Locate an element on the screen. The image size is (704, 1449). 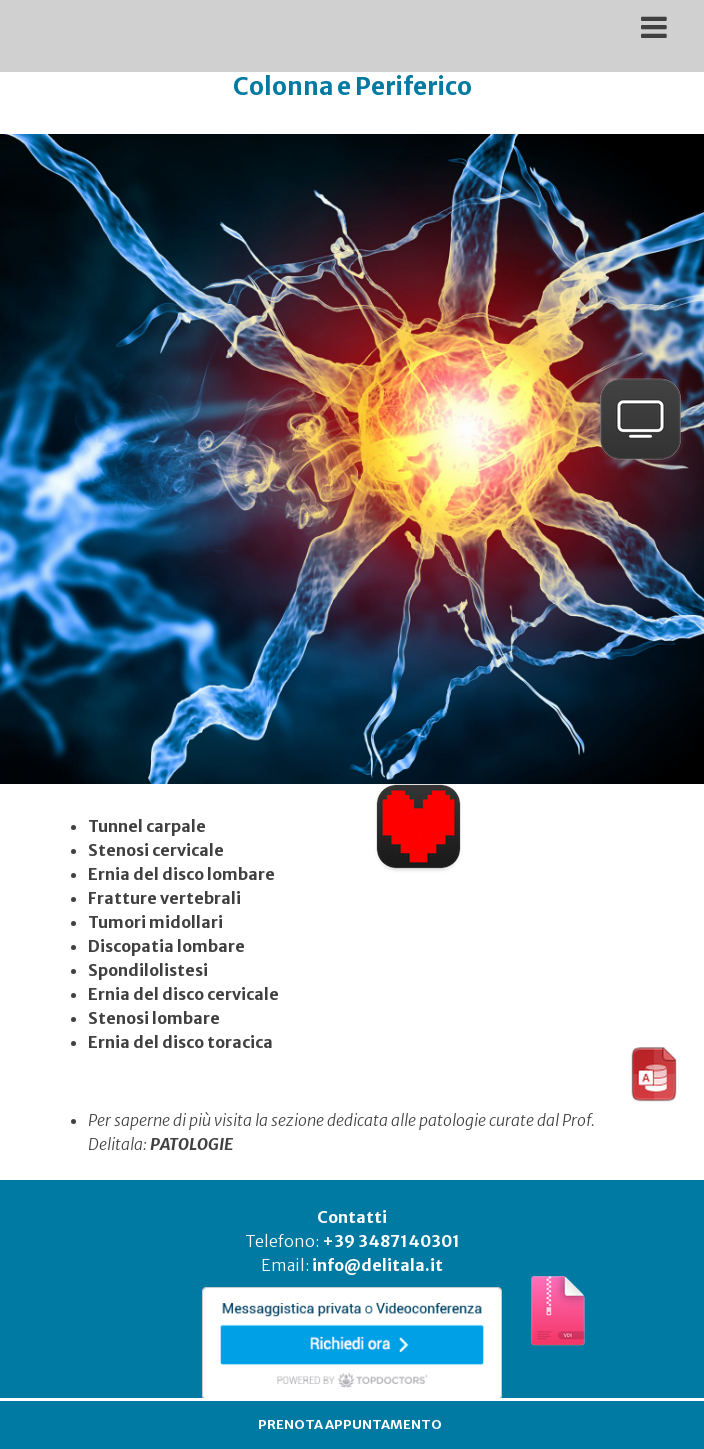
launch undertale is located at coordinates (418, 826).